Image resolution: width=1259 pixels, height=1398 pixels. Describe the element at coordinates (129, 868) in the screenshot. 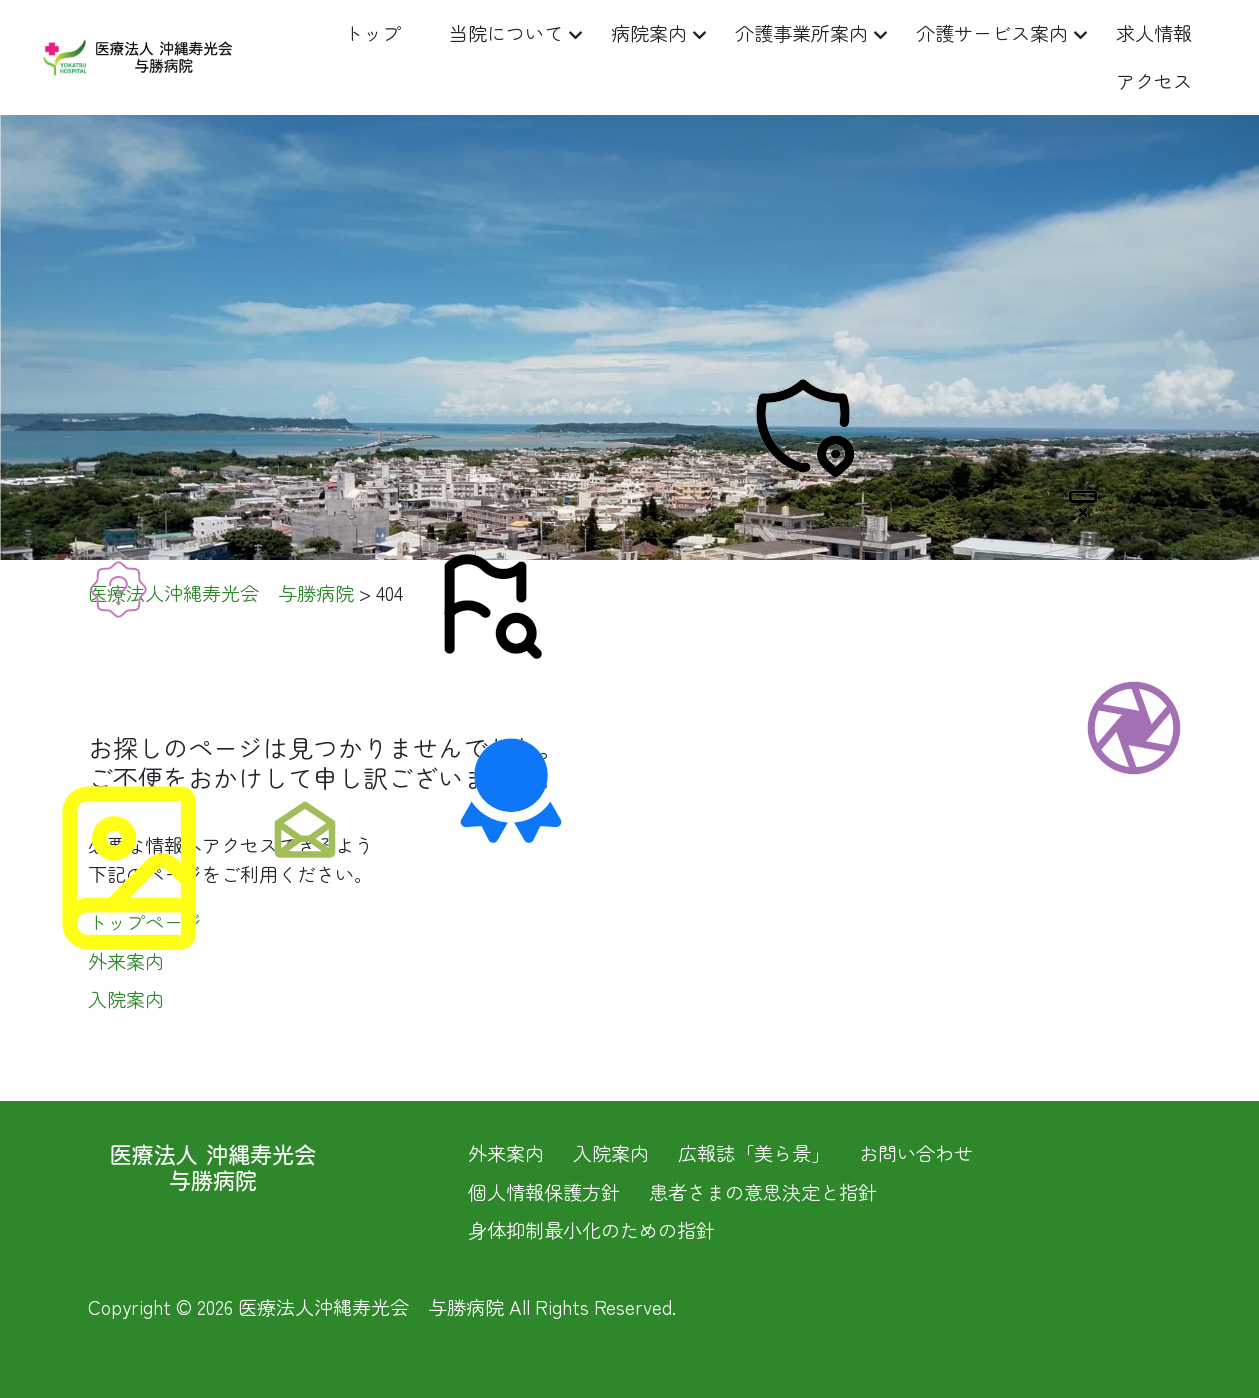

I see `view photo album or image gallery` at that location.